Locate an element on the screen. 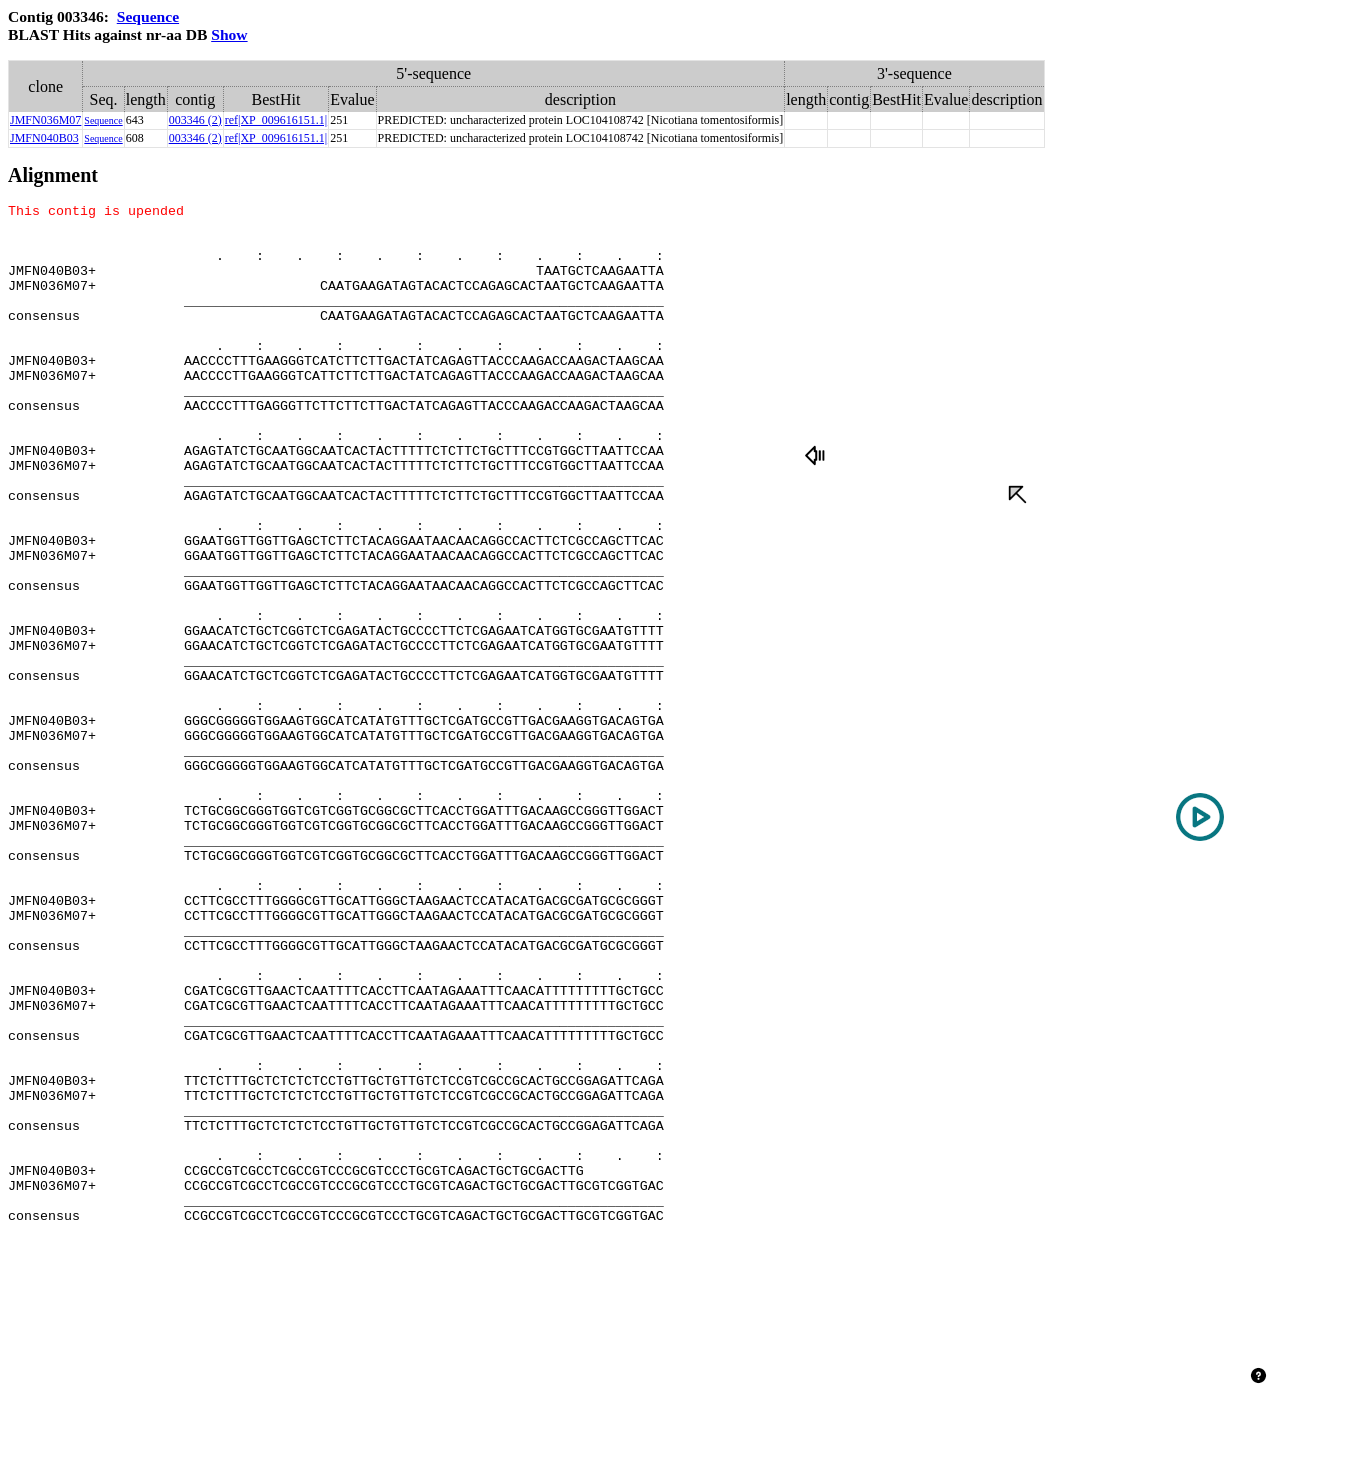 The image size is (1360, 1459). play media or video content is located at coordinates (1200, 817).